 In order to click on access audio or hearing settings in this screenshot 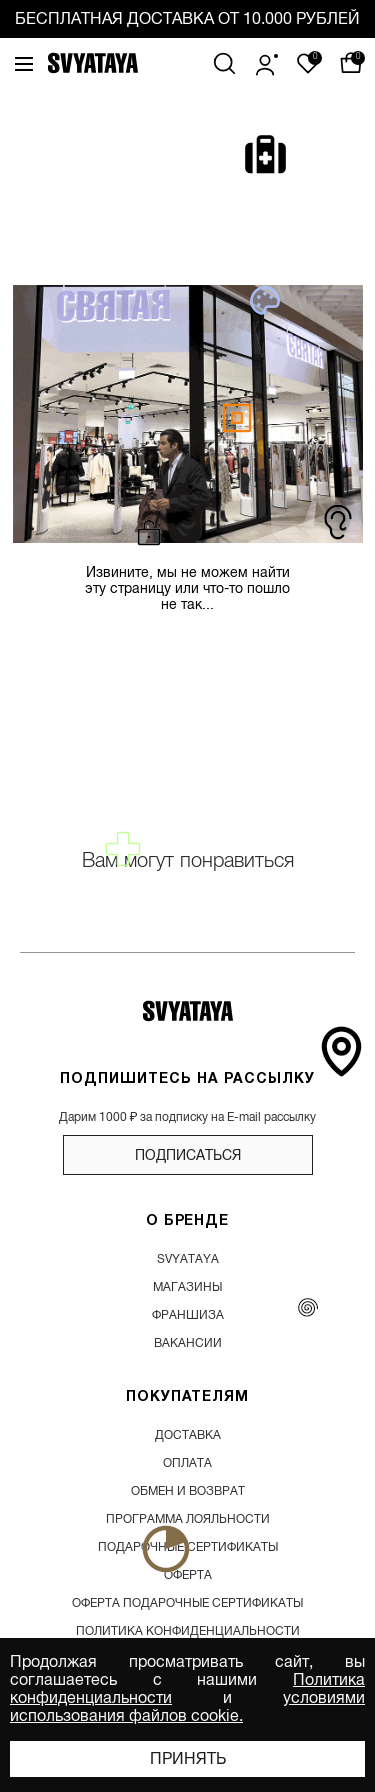, I will do `click(338, 522)`.